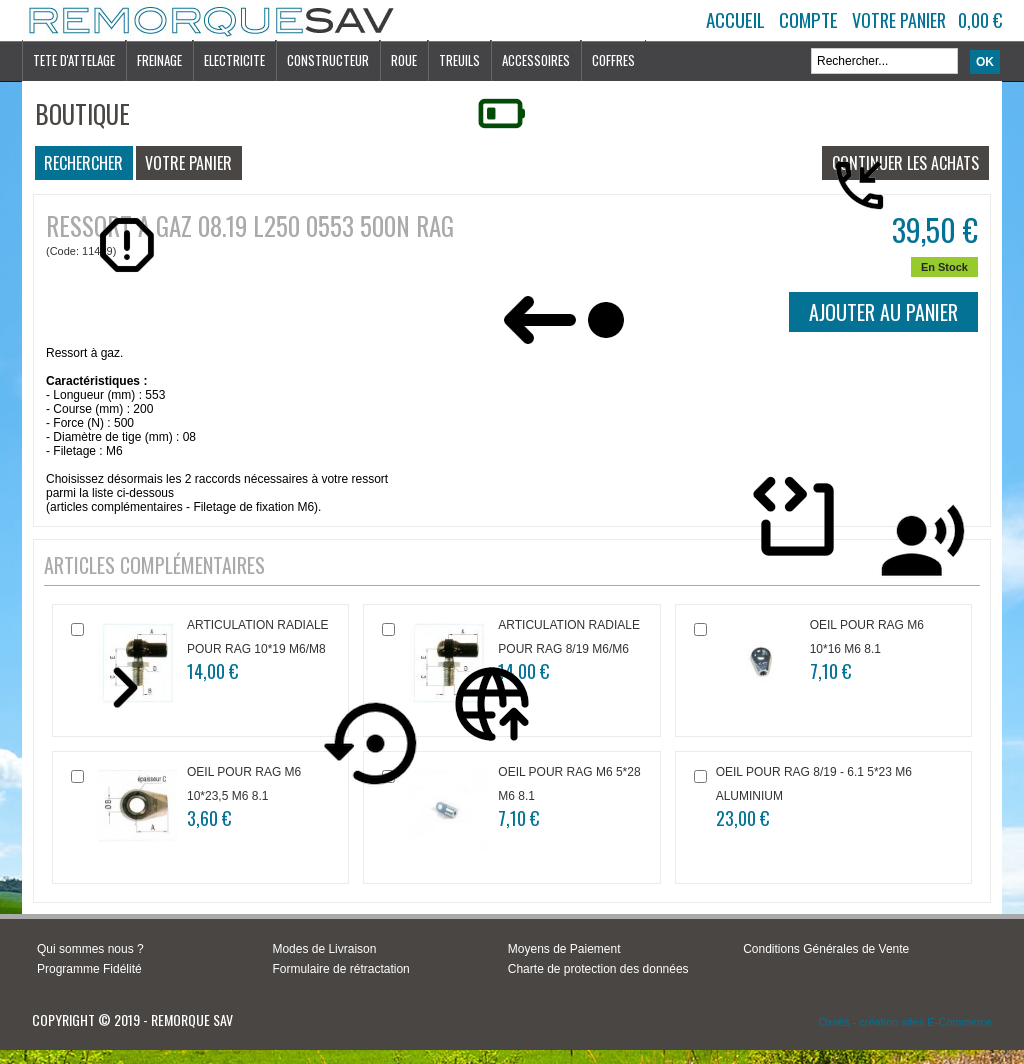  Describe the element at coordinates (127, 245) in the screenshot. I see `indicates an email error or delivery failure` at that location.